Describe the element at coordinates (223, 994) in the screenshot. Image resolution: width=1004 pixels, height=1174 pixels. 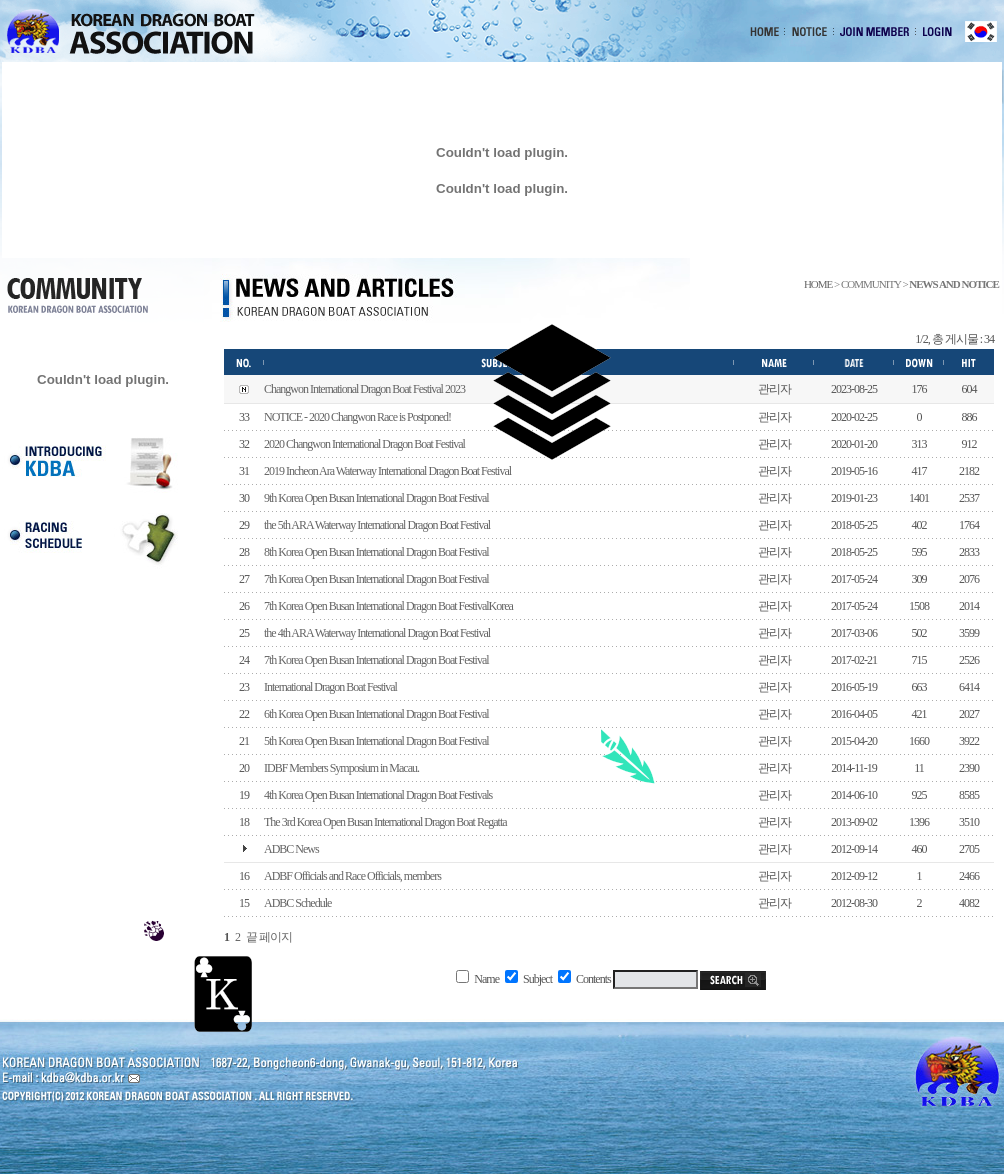
I see `king of clubs playing card` at that location.